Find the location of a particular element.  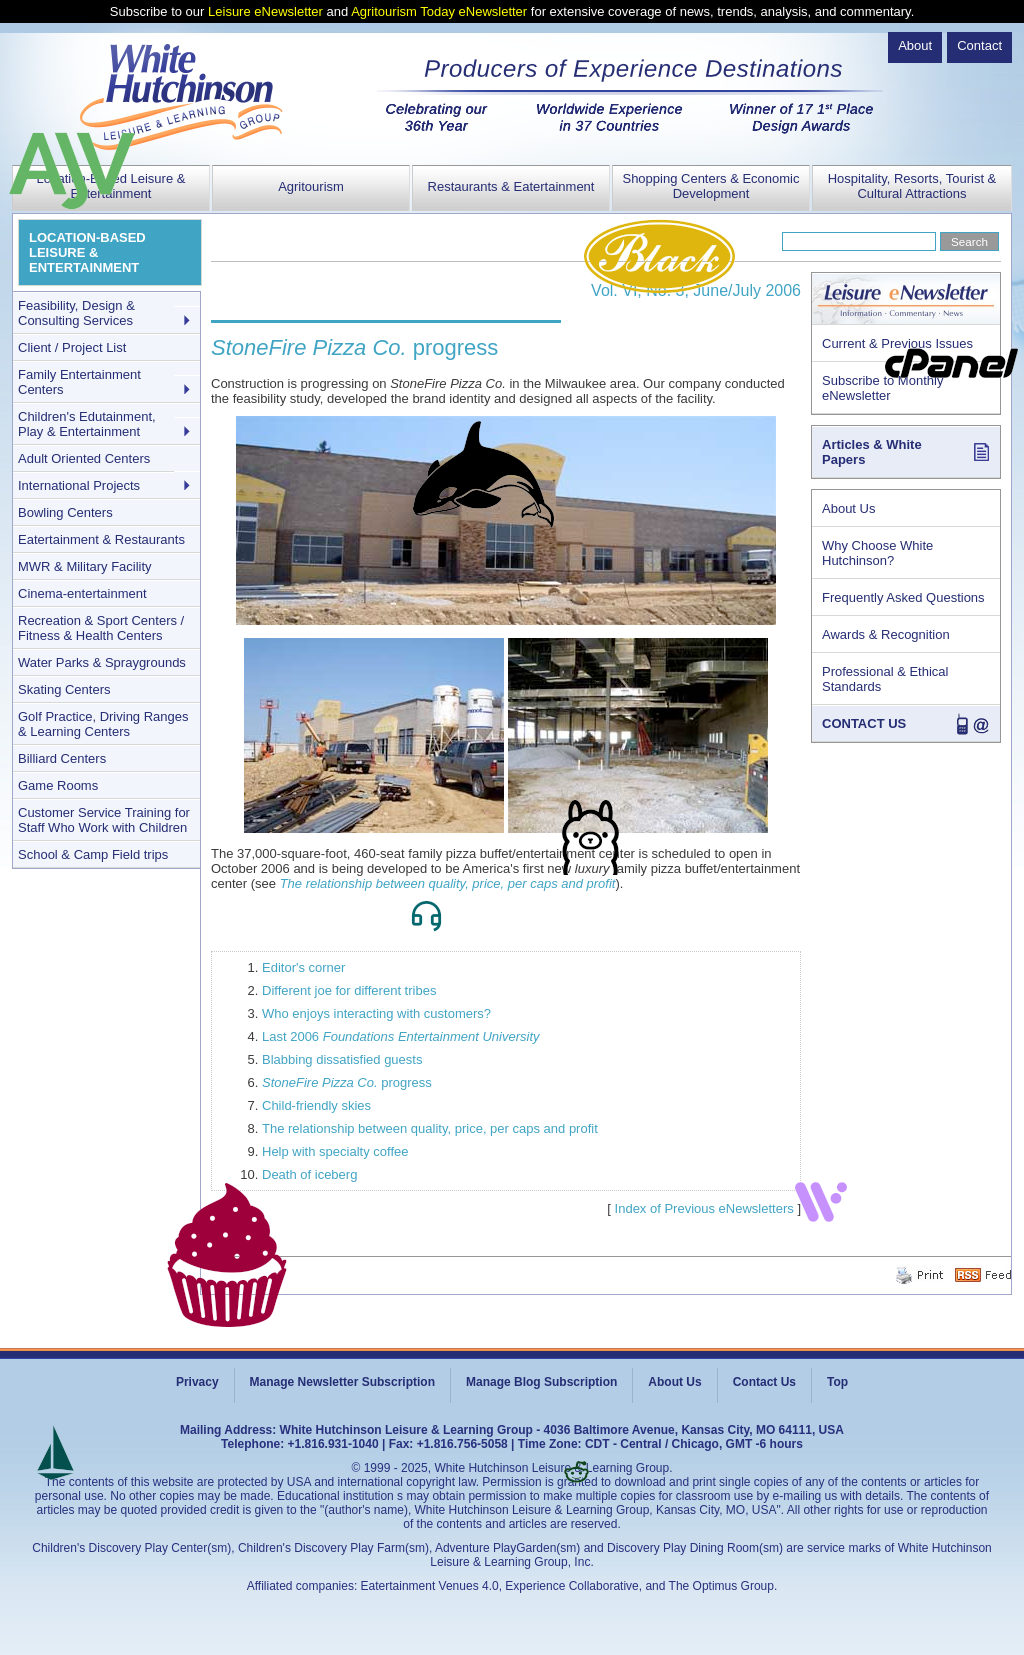

open Wear OS companion app is located at coordinates (821, 1202).